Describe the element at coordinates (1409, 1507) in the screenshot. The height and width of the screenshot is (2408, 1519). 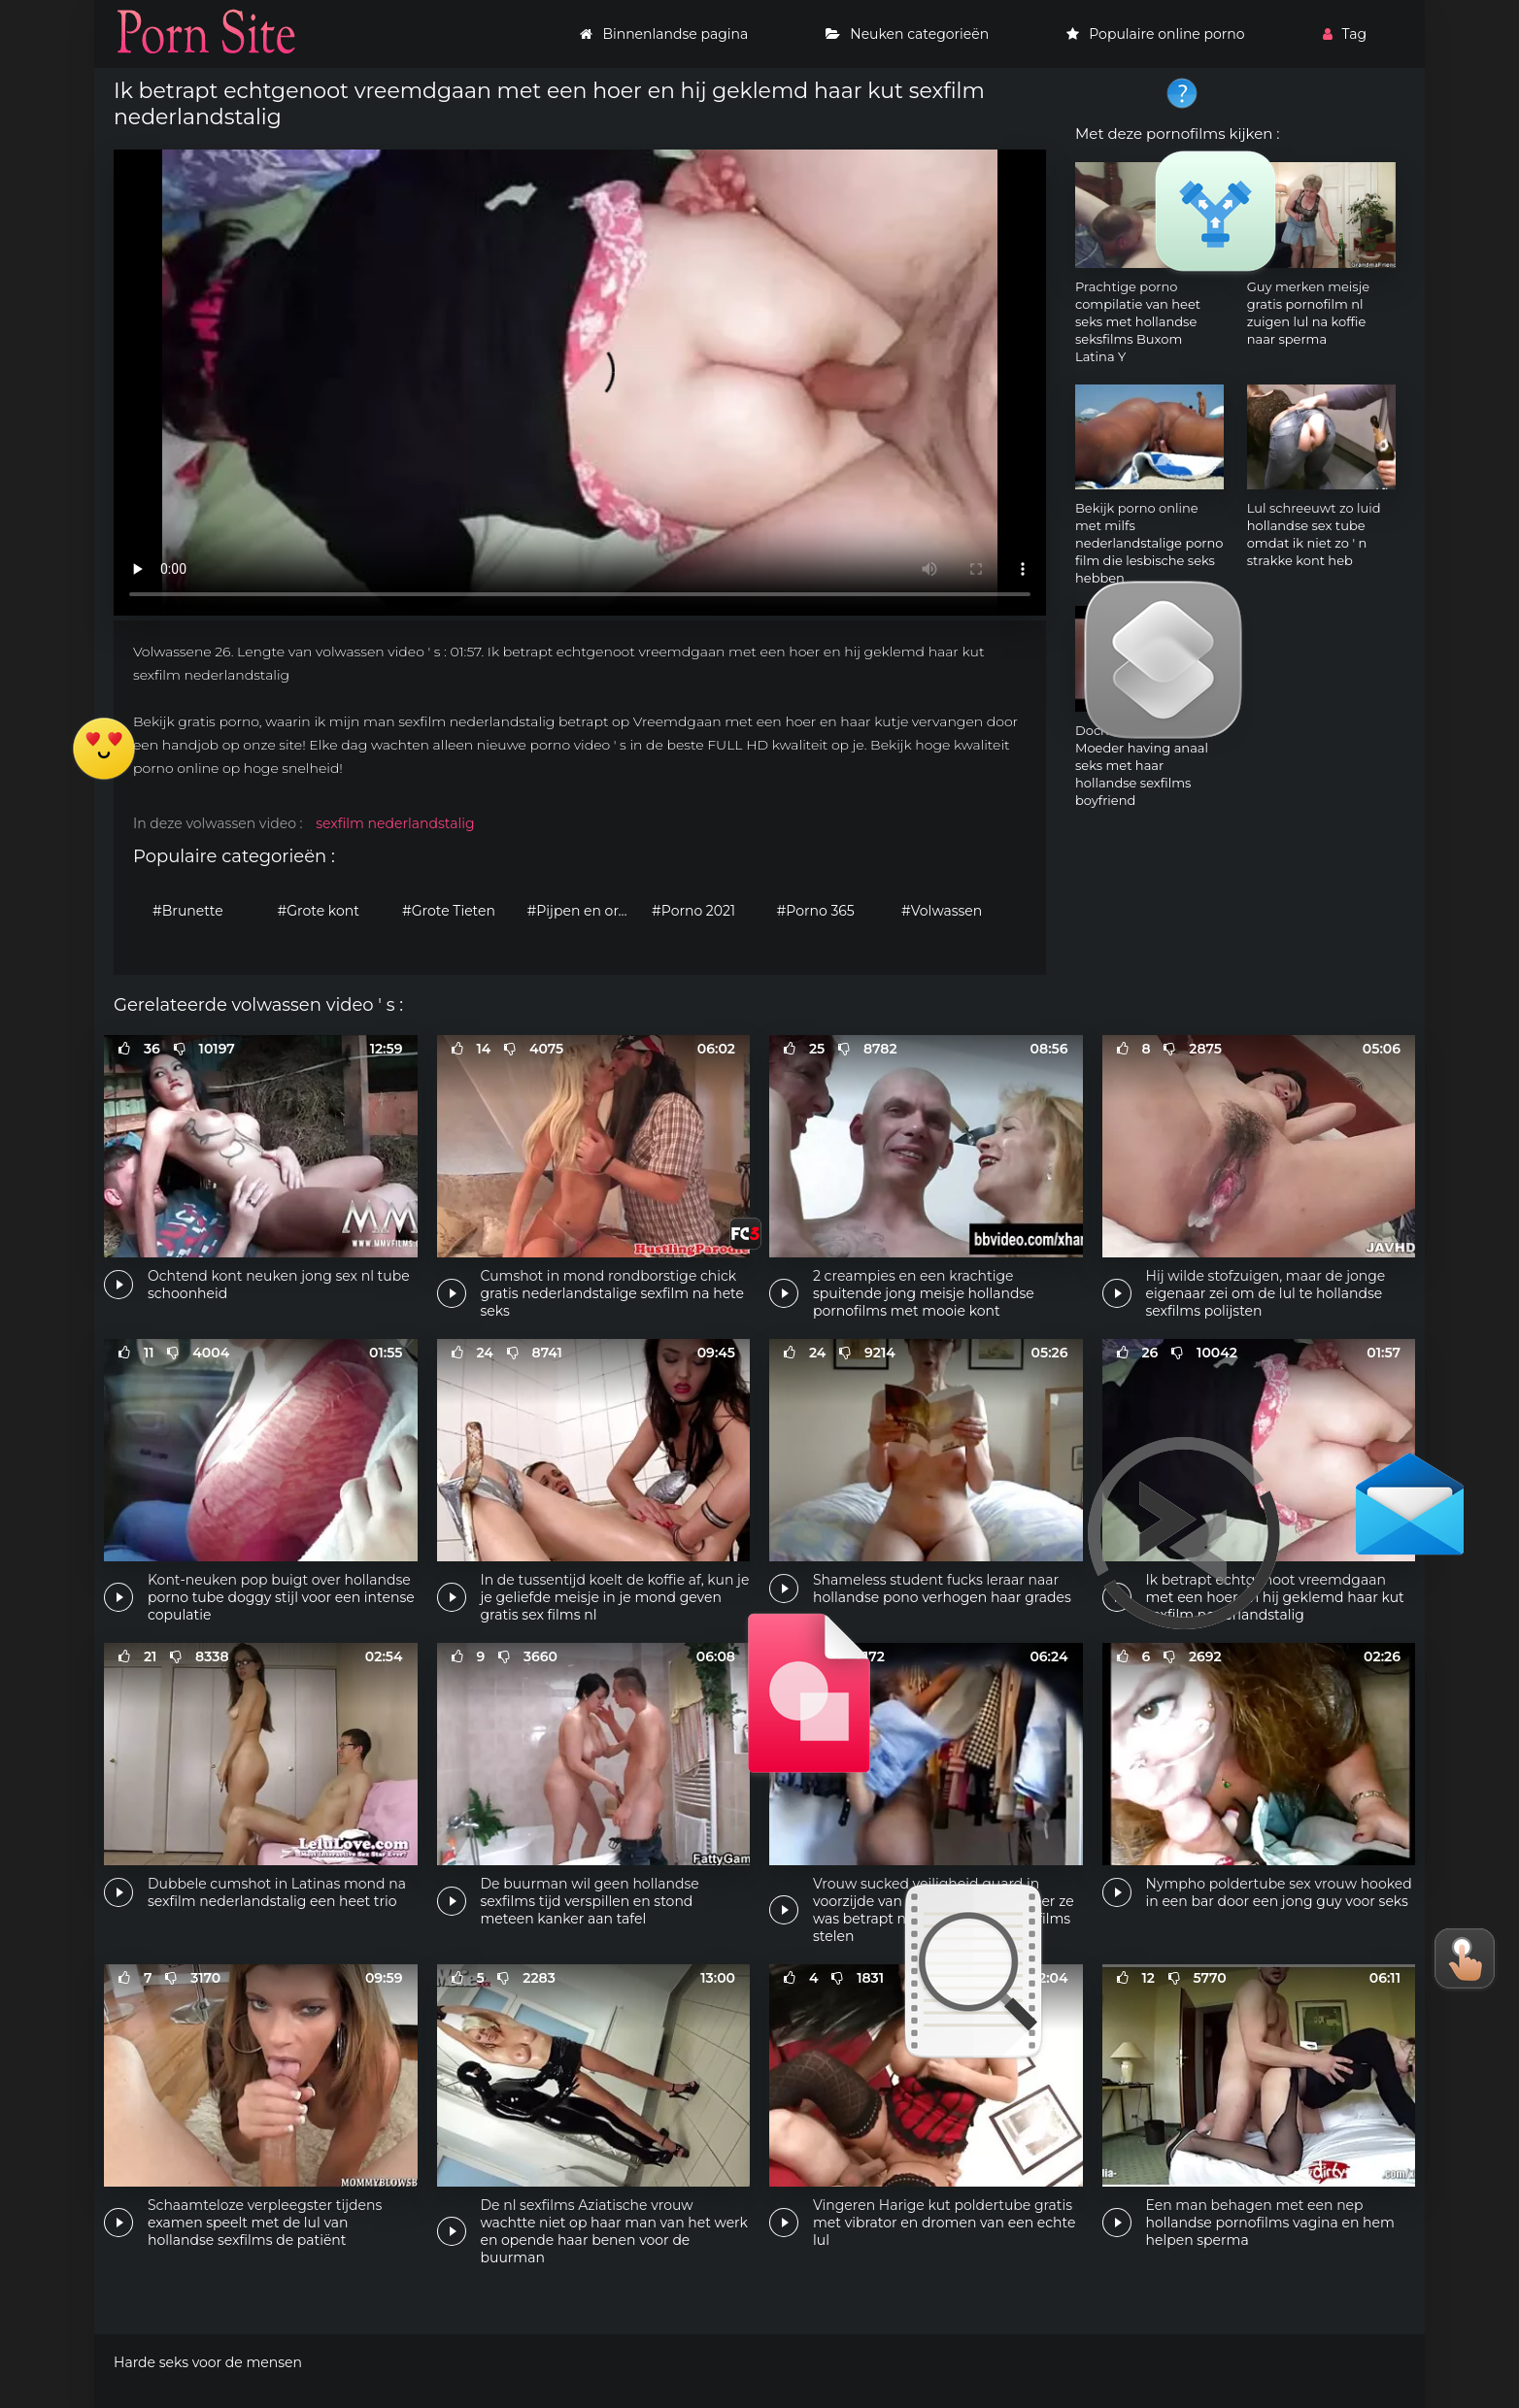
I see `open the mail app` at that location.